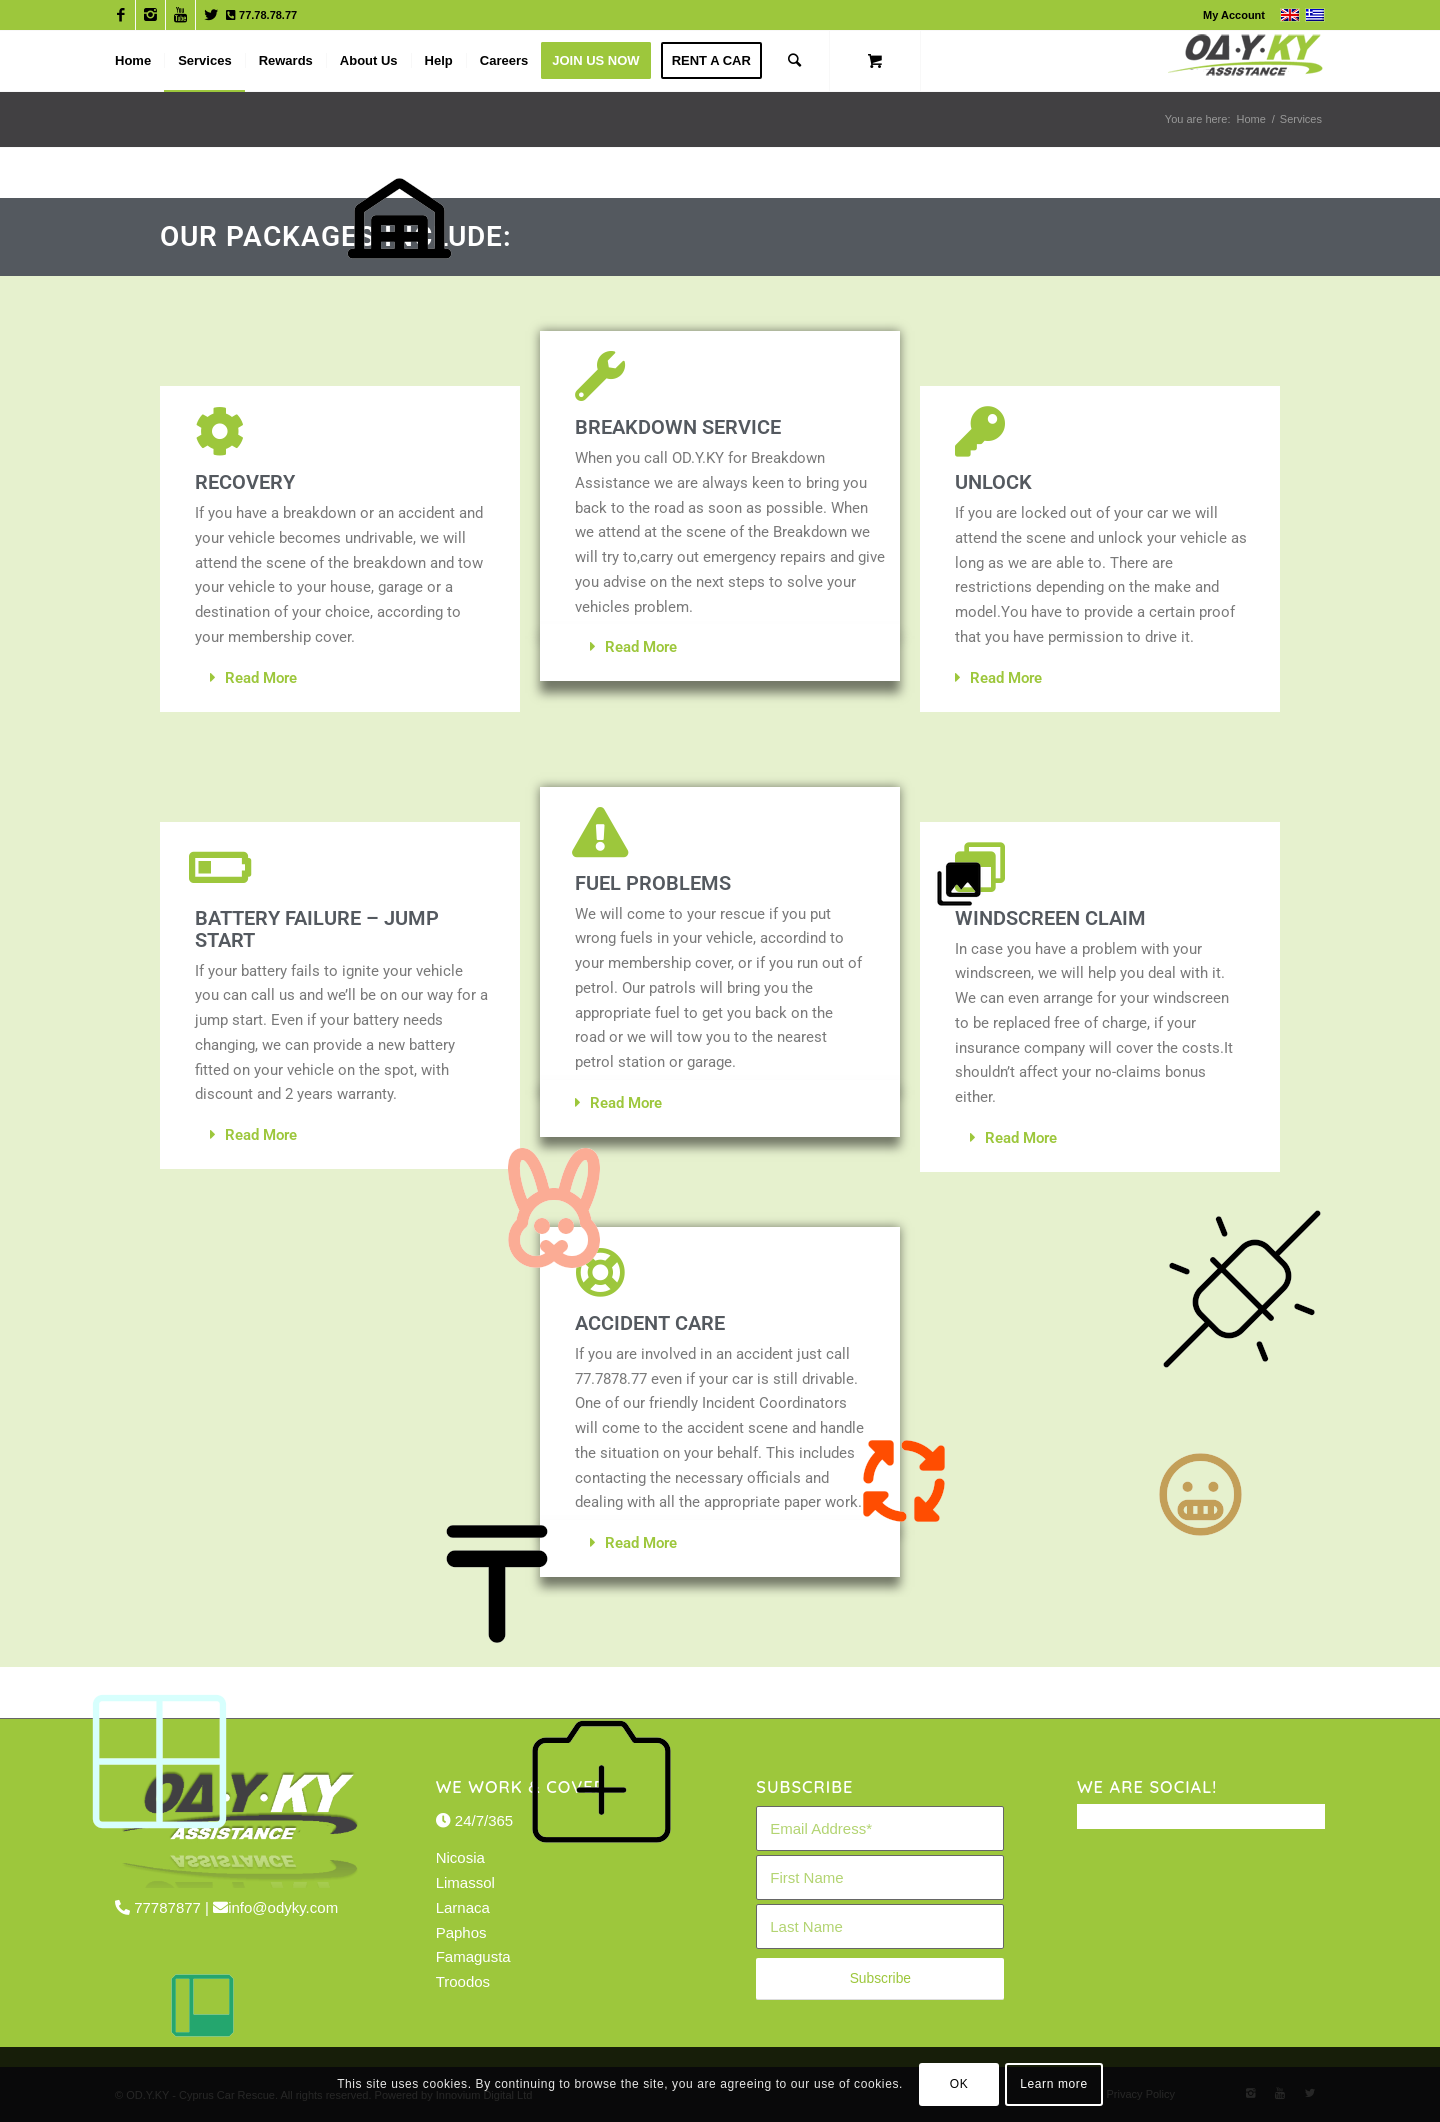 The width and height of the screenshot is (1440, 2122). Describe the element at coordinates (159, 1761) in the screenshot. I see `switch to grid view` at that location.